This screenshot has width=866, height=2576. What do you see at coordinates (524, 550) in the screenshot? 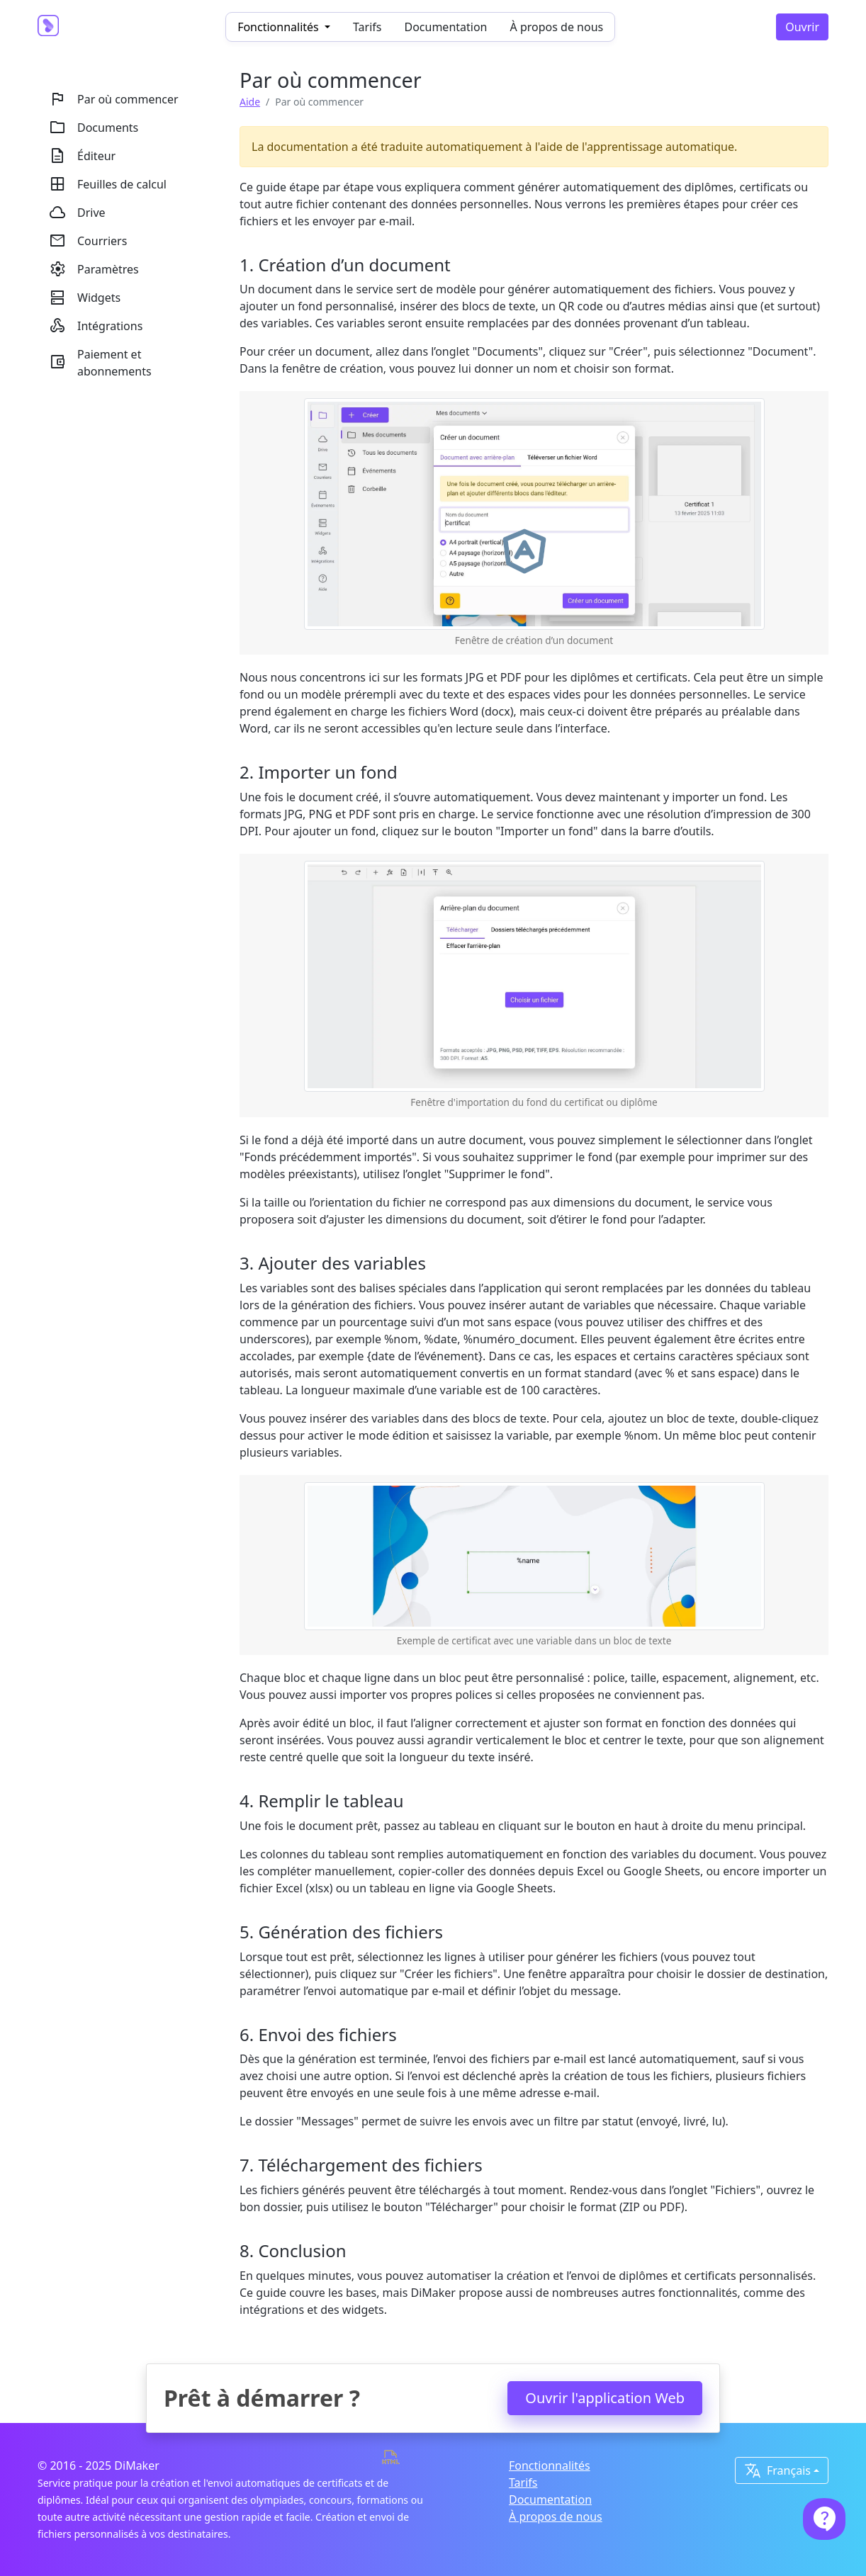
I see `Angular framework logo` at bounding box center [524, 550].